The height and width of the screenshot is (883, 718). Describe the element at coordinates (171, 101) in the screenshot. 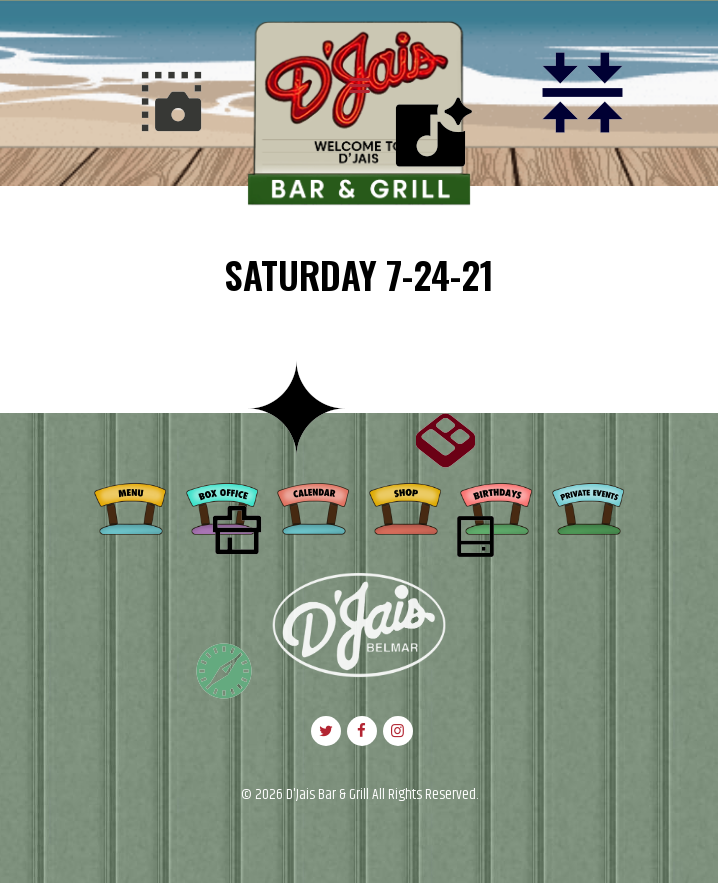

I see `capture a screenshot of the current screen` at that location.